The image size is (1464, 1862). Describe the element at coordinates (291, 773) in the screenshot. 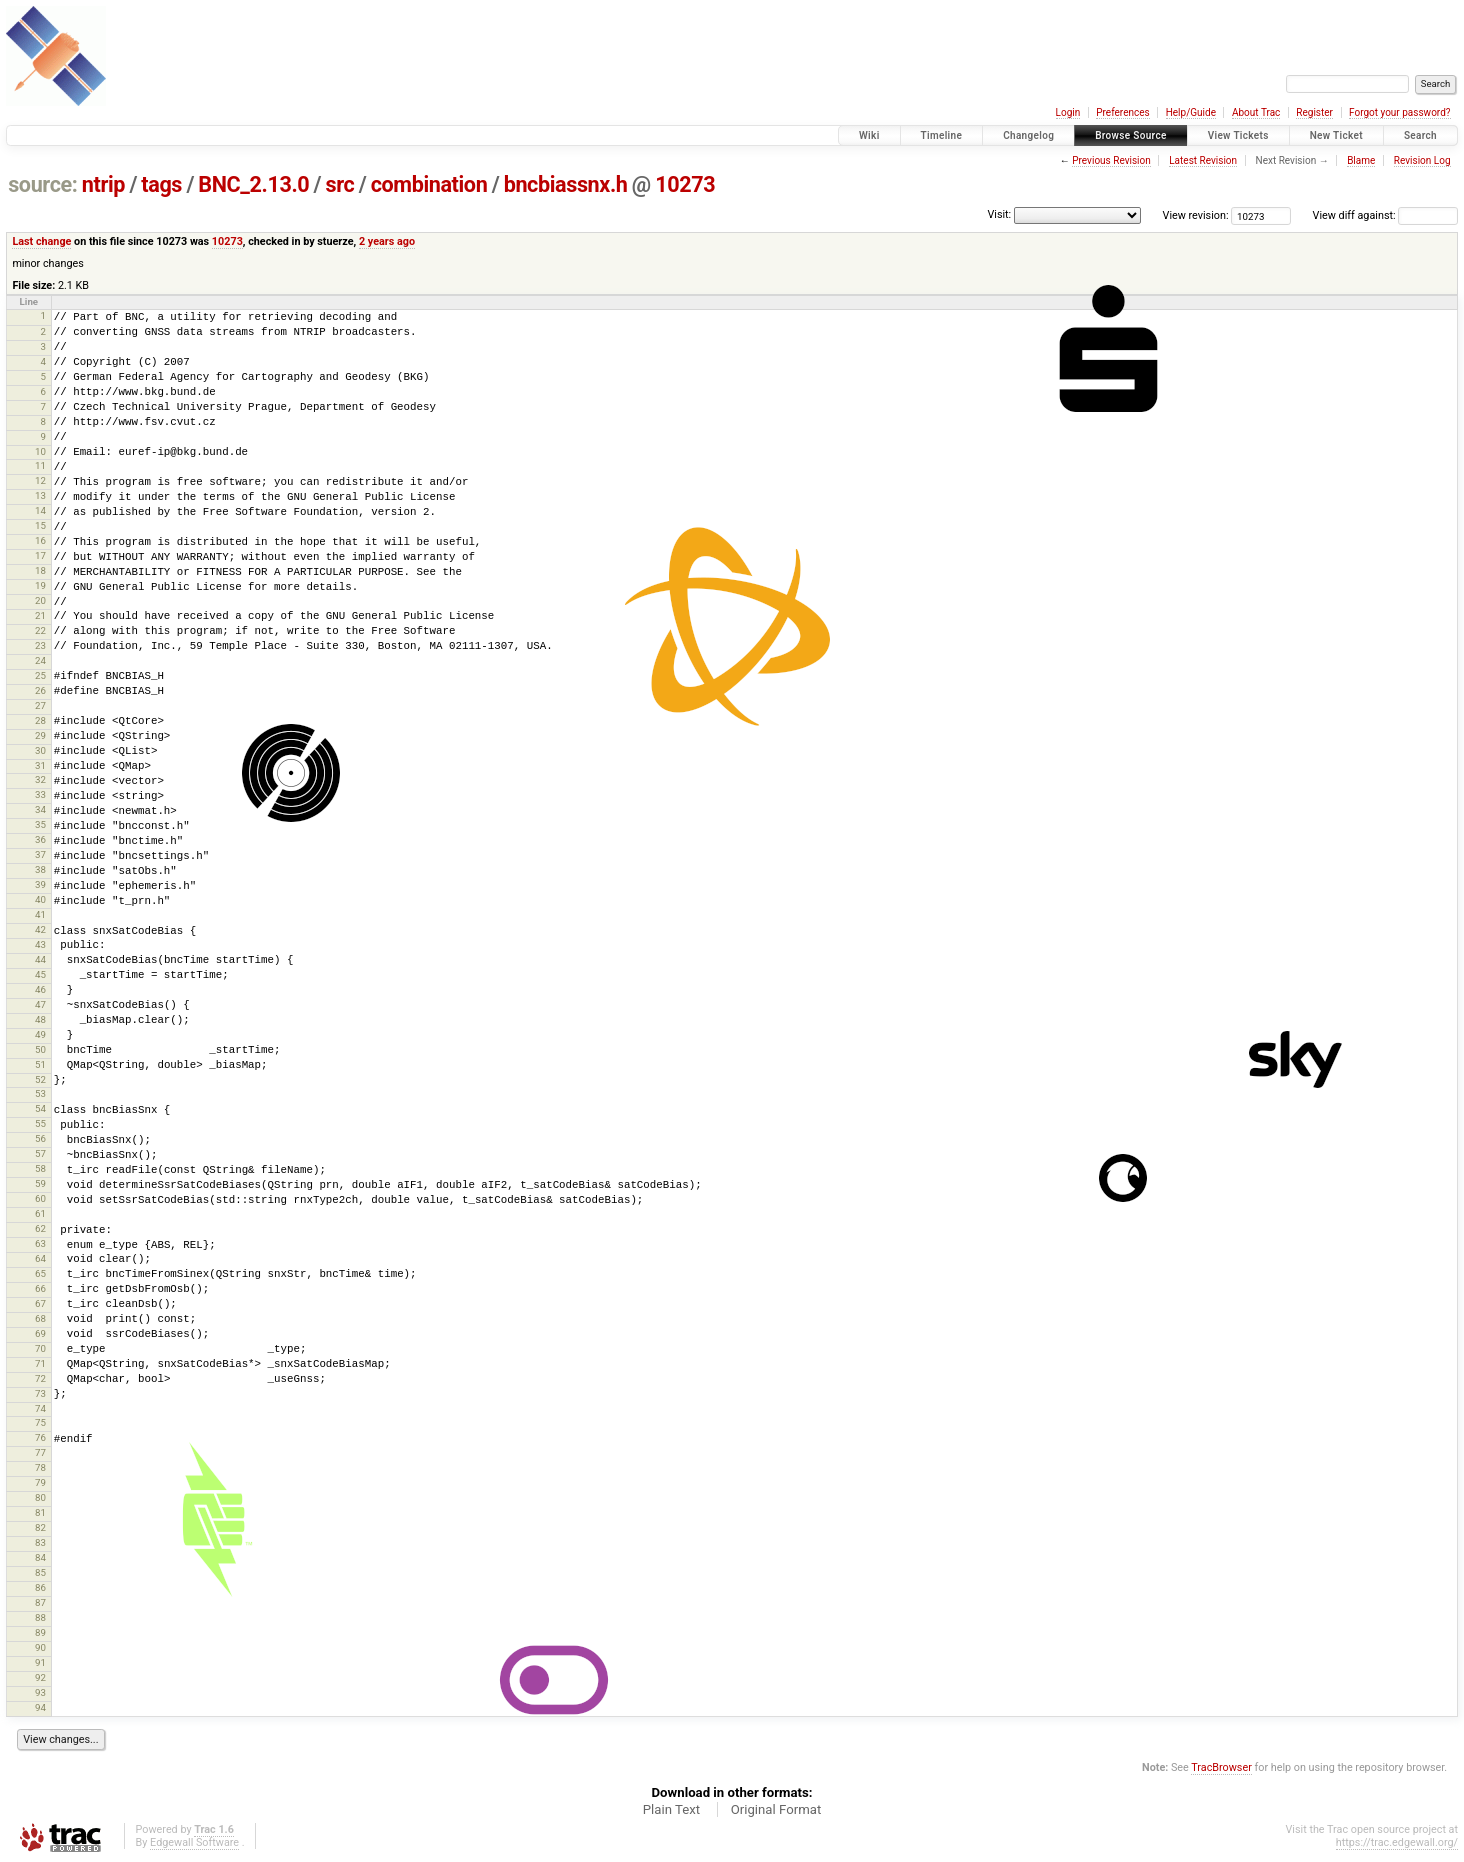

I see `open discogs music database` at that location.